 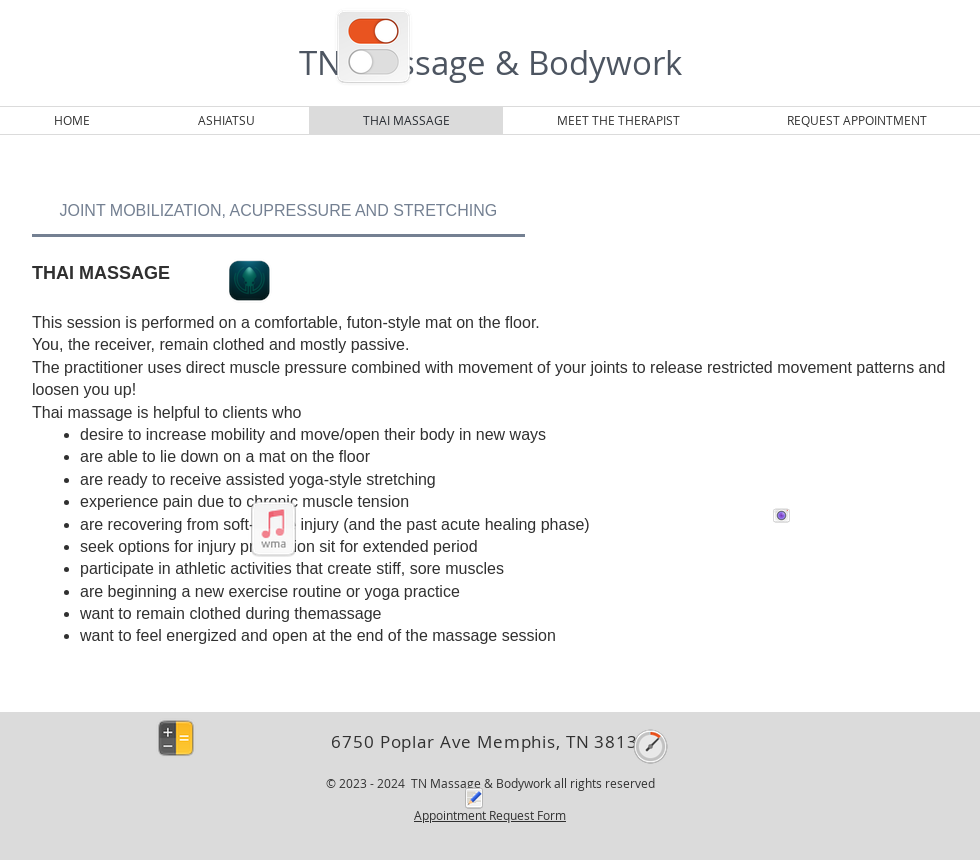 I want to click on open sysprof system profiler application, so click(x=650, y=746).